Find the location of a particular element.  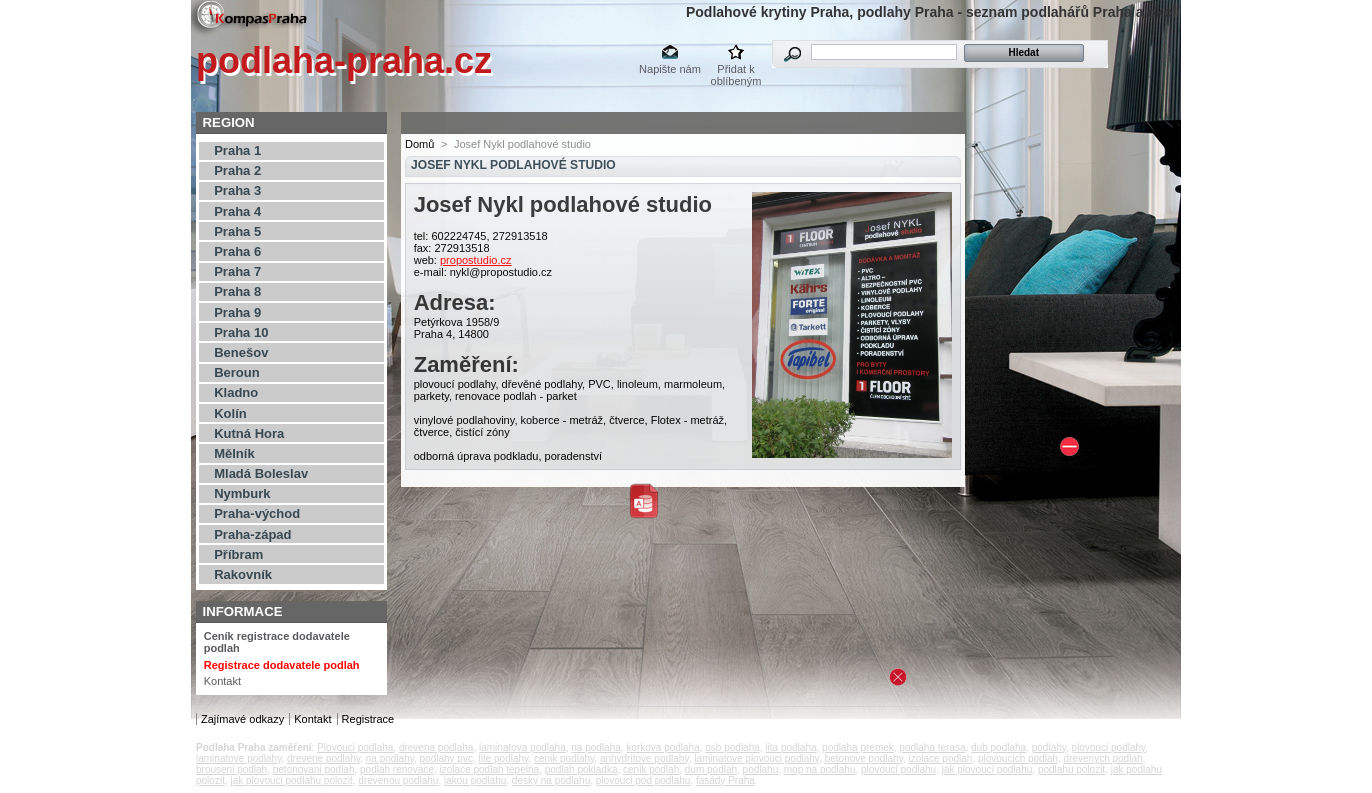

indicates an error has occurred is located at coordinates (1069, 446).